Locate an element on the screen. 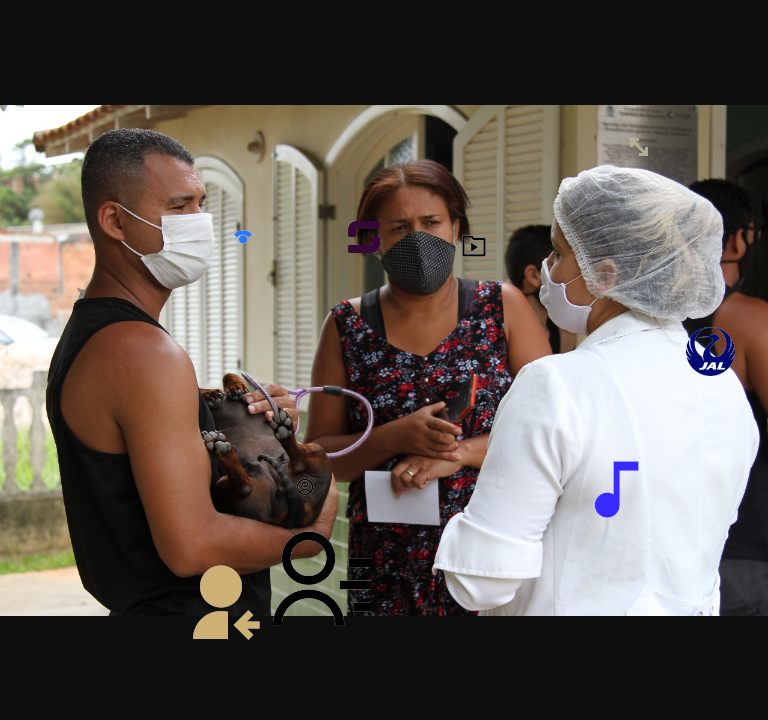  incoming user request or invitation is located at coordinates (221, 604).